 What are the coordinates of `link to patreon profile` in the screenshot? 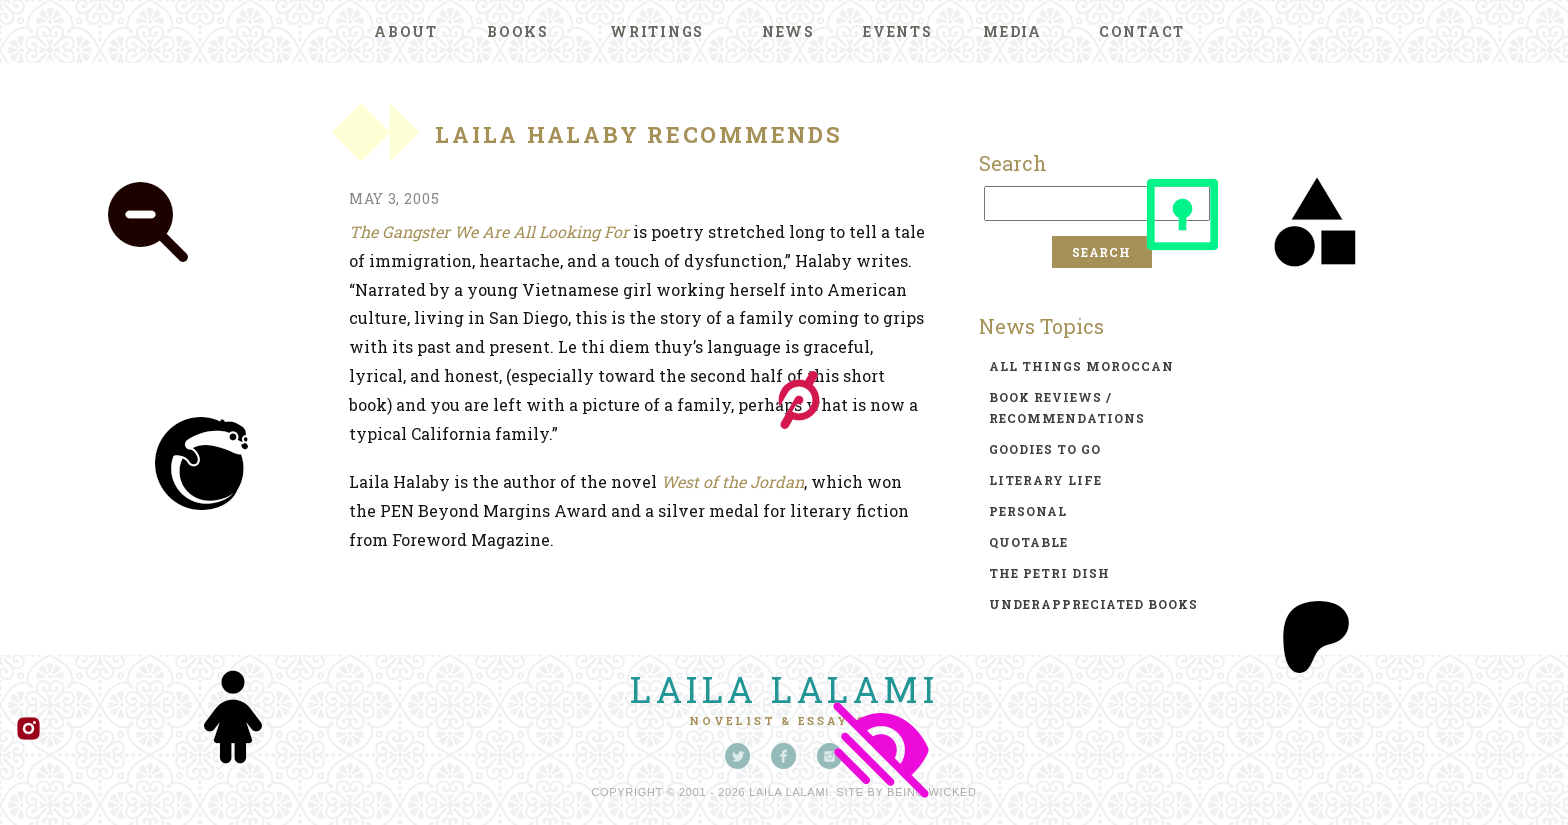 It's located at (1316, 637).